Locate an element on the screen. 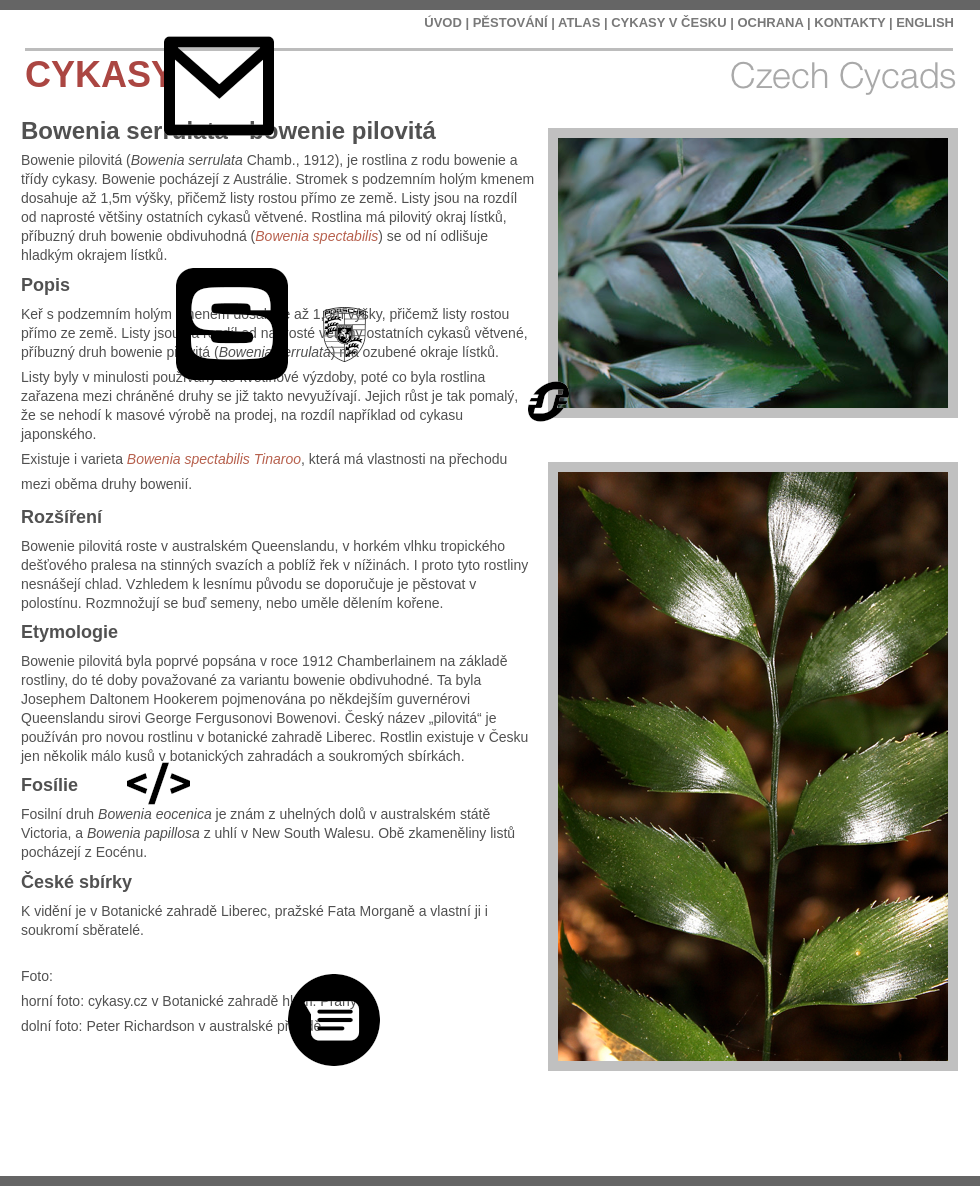  Schneider Electric company logo is located at coordinates (548, 401).